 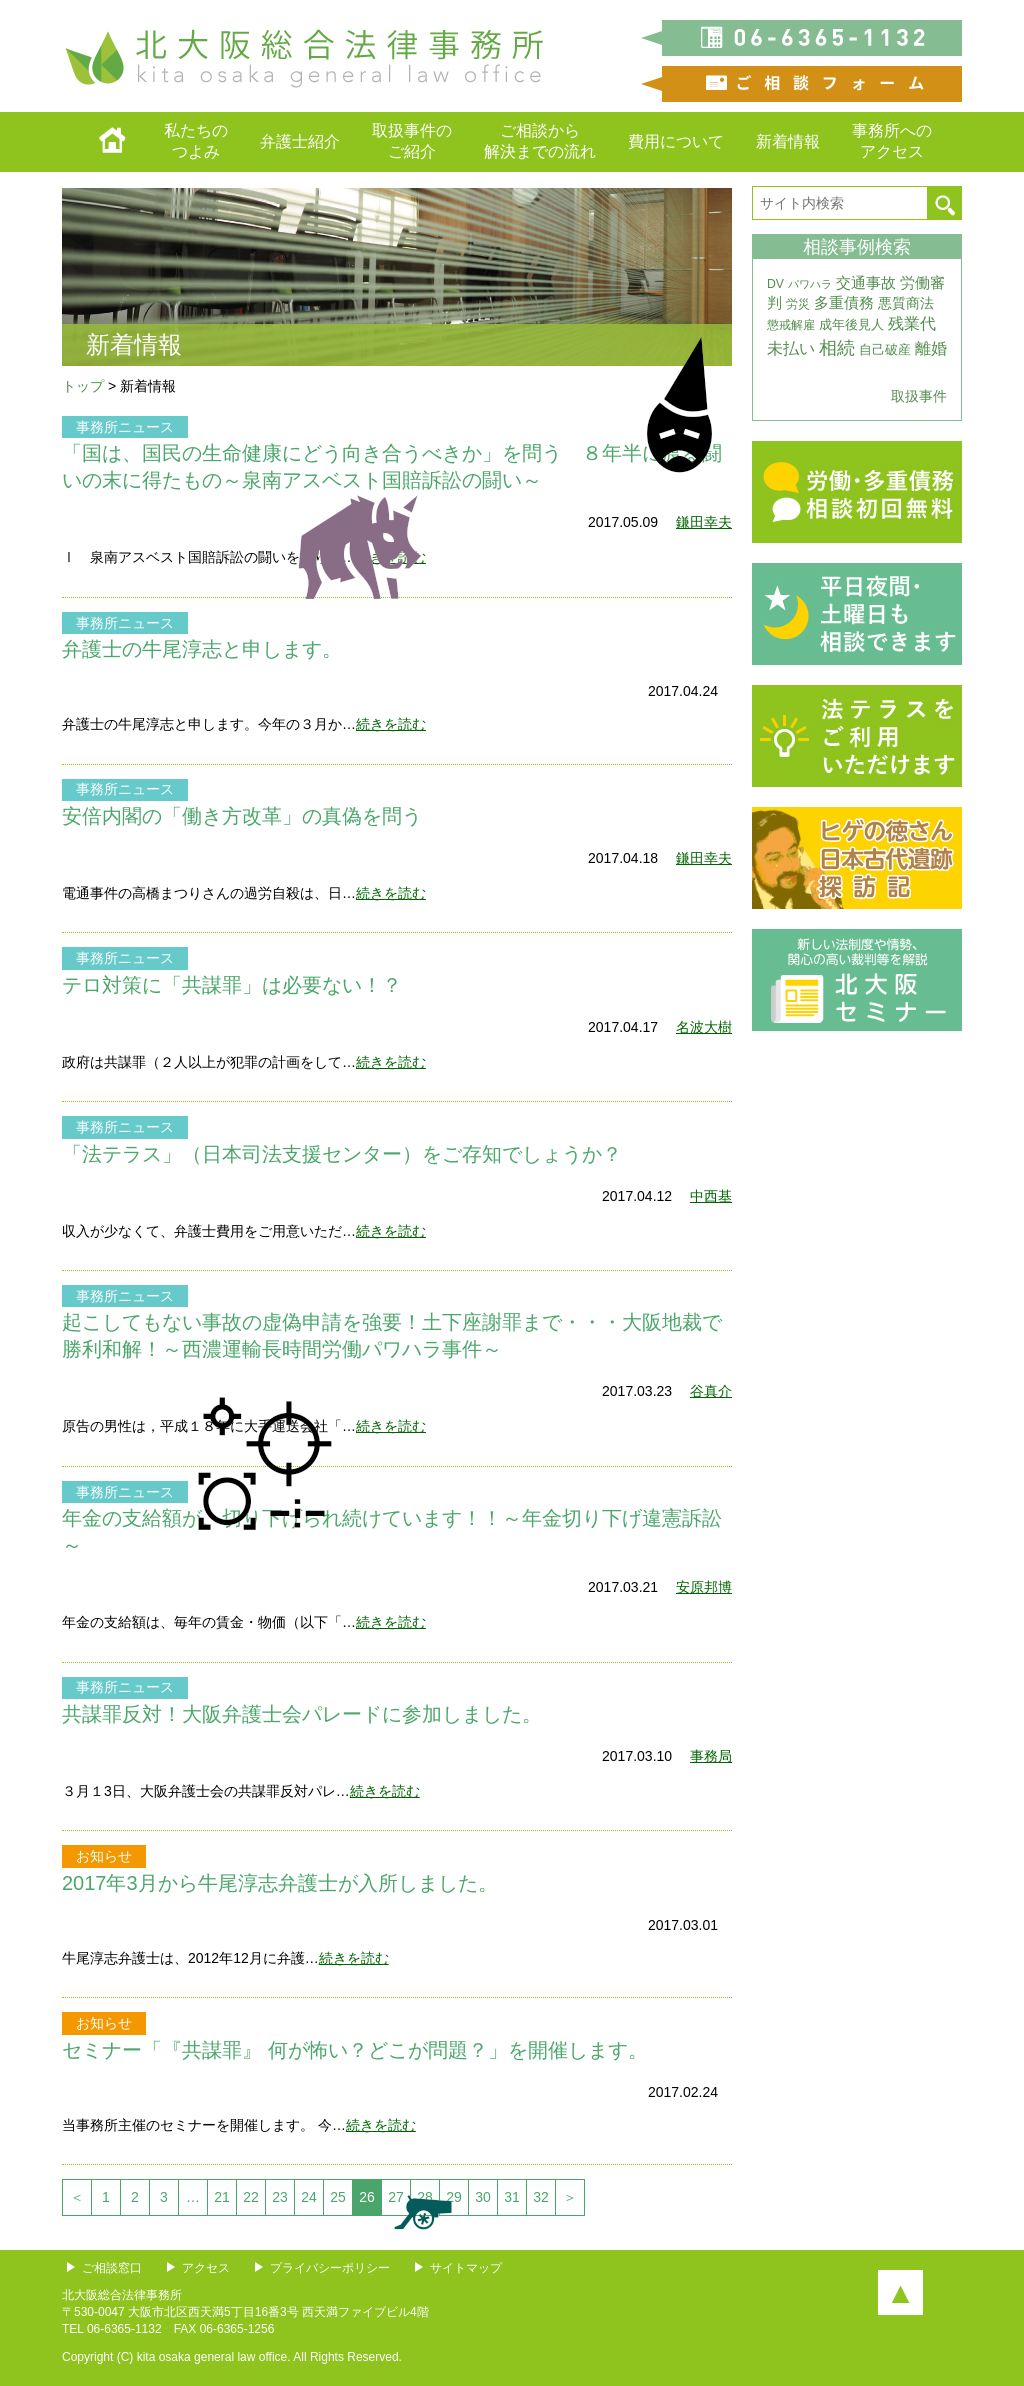 I want to click on select boar character or unit in game, so click(x=360, y=545).